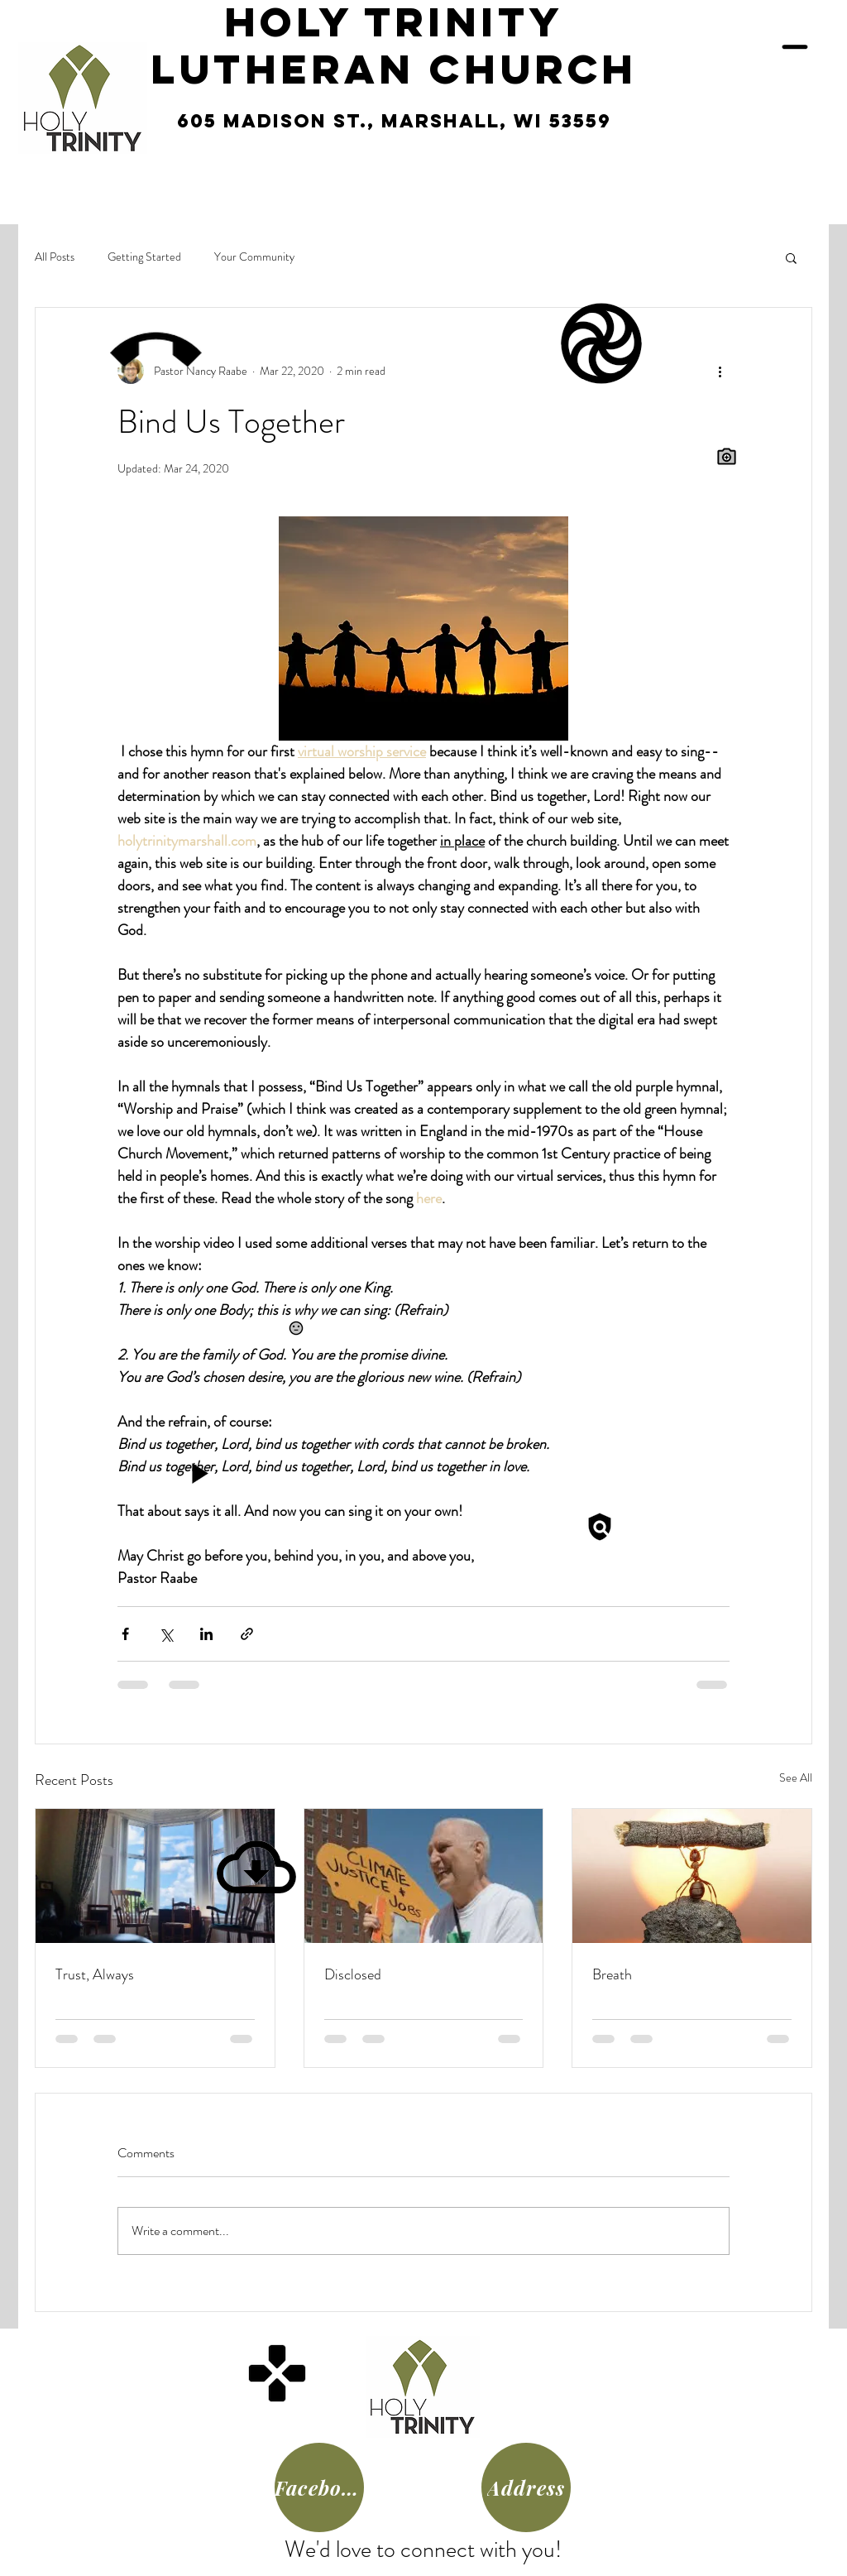 This screenshot has height=2576, width=847. I want to click on indicates neutral feedback or rating, so click(296, 1328).